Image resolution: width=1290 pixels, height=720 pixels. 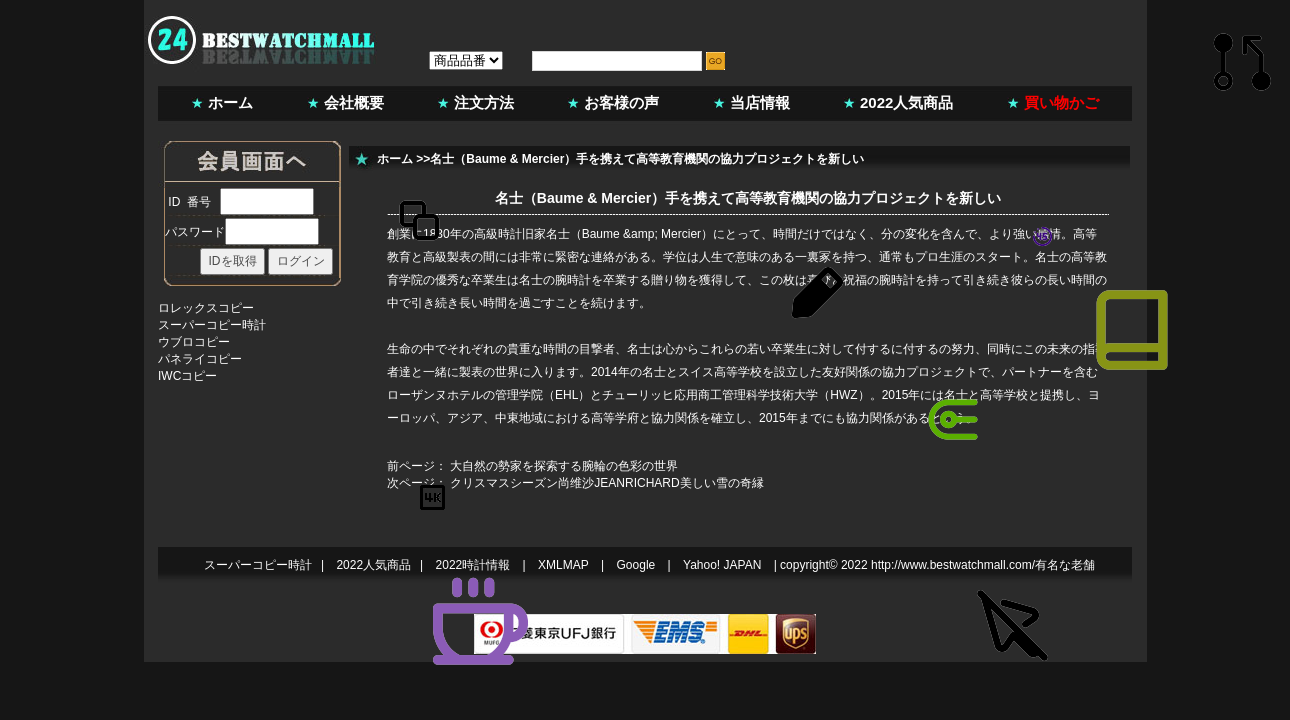 What do you see at coordinates (419, 220) in the screenshot?
I see `copy to clipboard` at bounding box center [419, 220].